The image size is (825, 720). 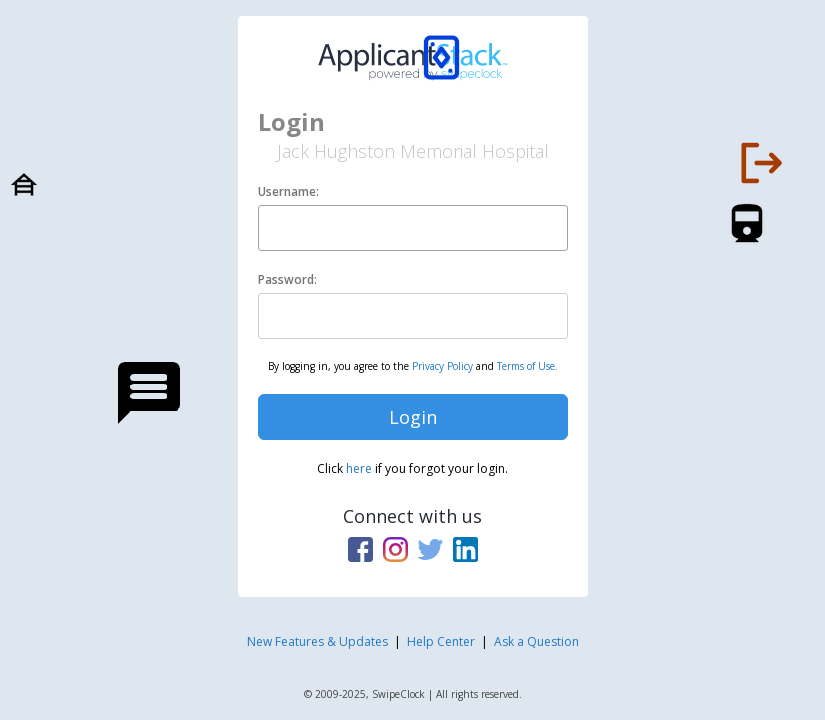 I want to click on view home exterior or siding options, so click(x=24, y=185).